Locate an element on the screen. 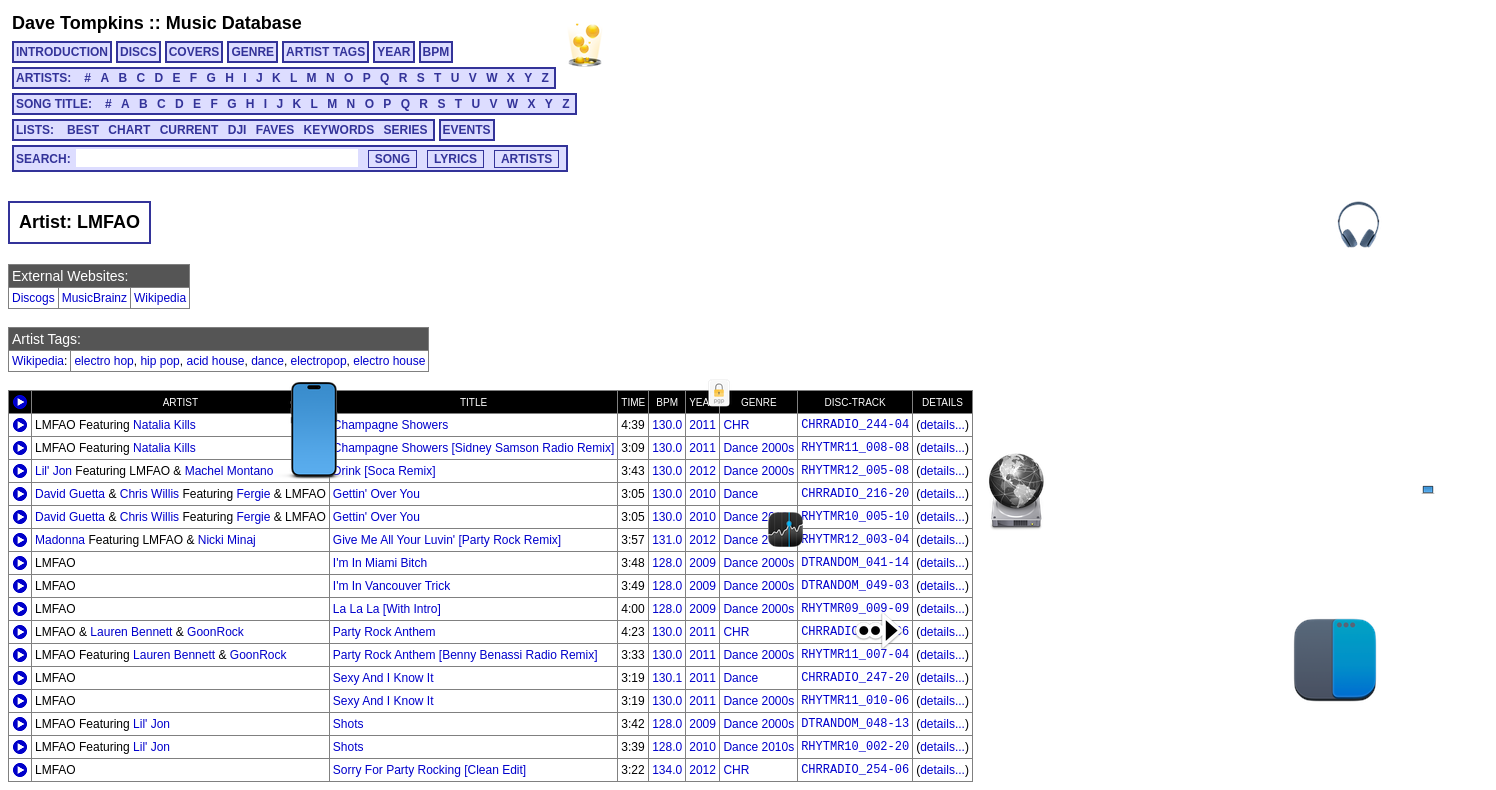  navigate forward in browser or file history is located at coordinates (877, 632).